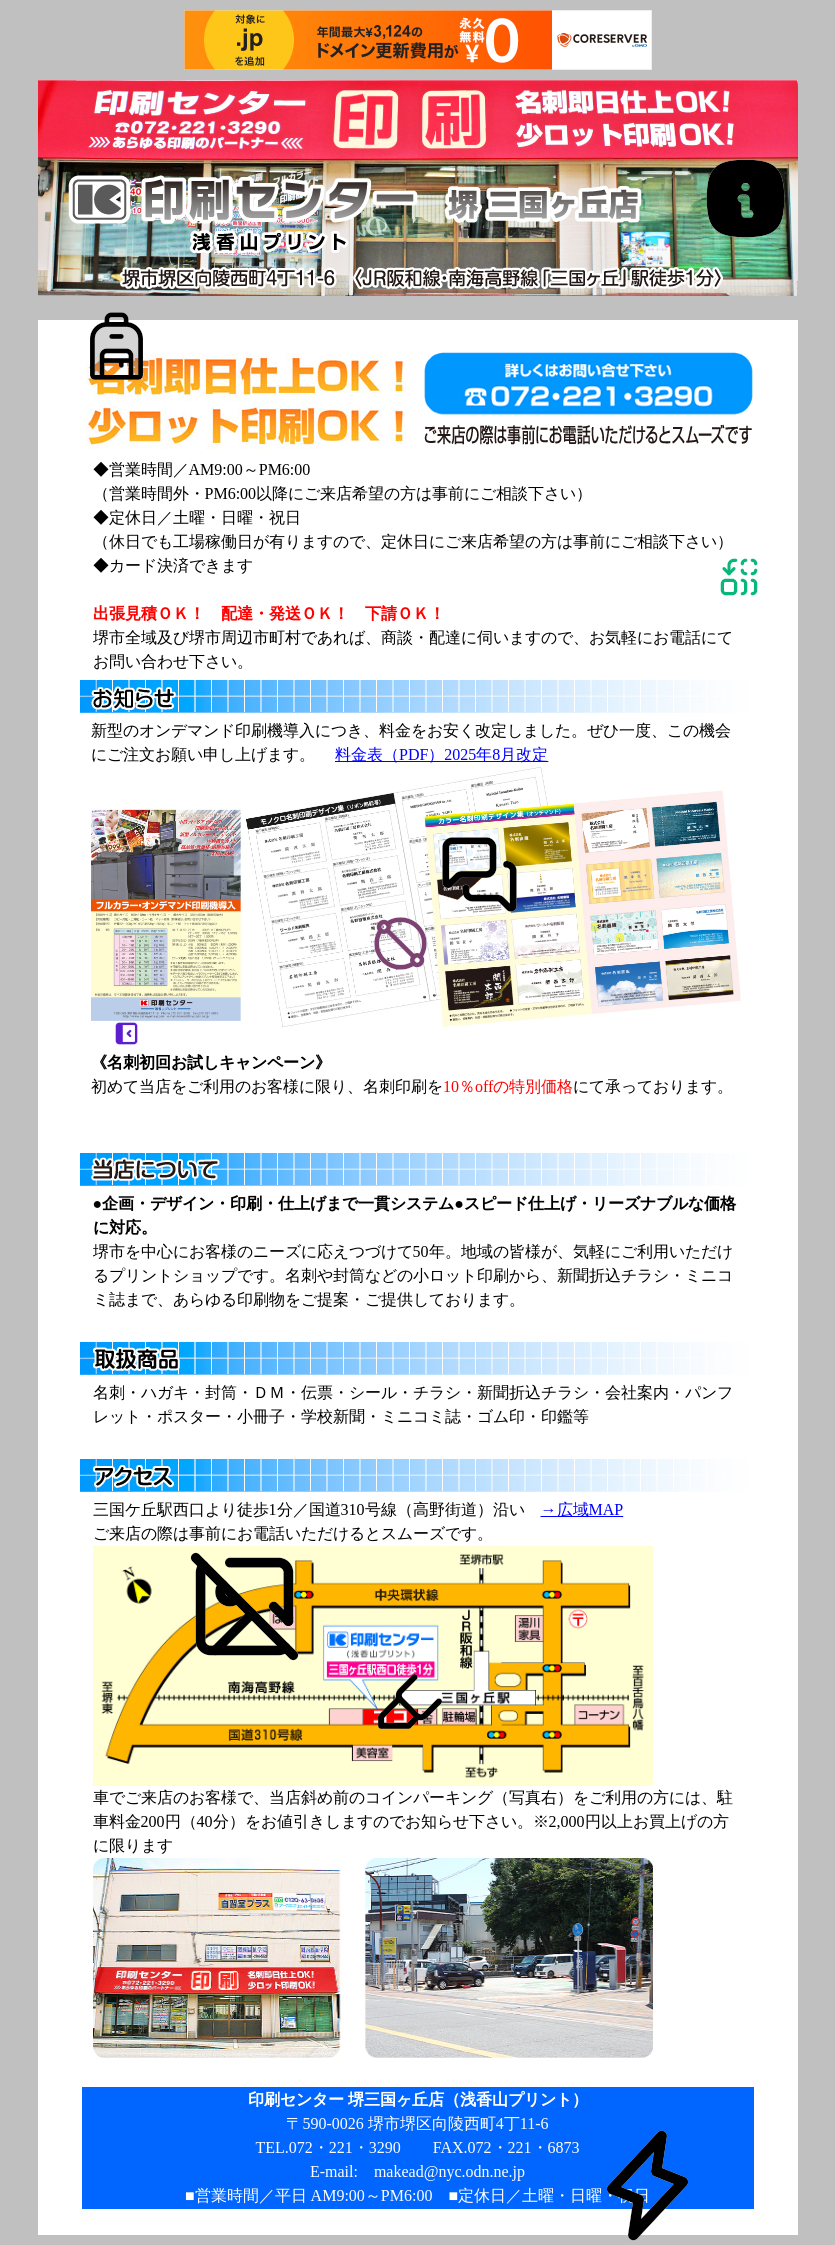 This screenshot has height=2245, width=835. What do you see at coordinates (244, 1606) in the screenshot?
I see `image failed to load` at bounding box center [244, 1606].